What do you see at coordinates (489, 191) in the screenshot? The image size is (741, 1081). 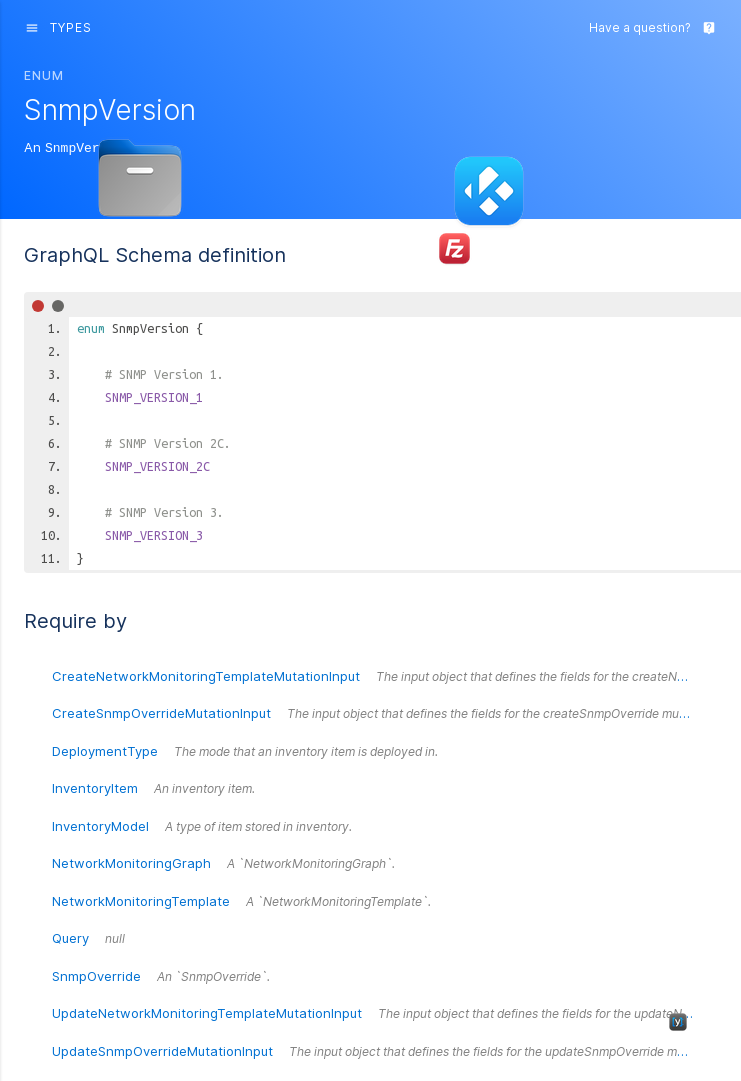 I see `open kodi media center` at bounding box center [489, 191].